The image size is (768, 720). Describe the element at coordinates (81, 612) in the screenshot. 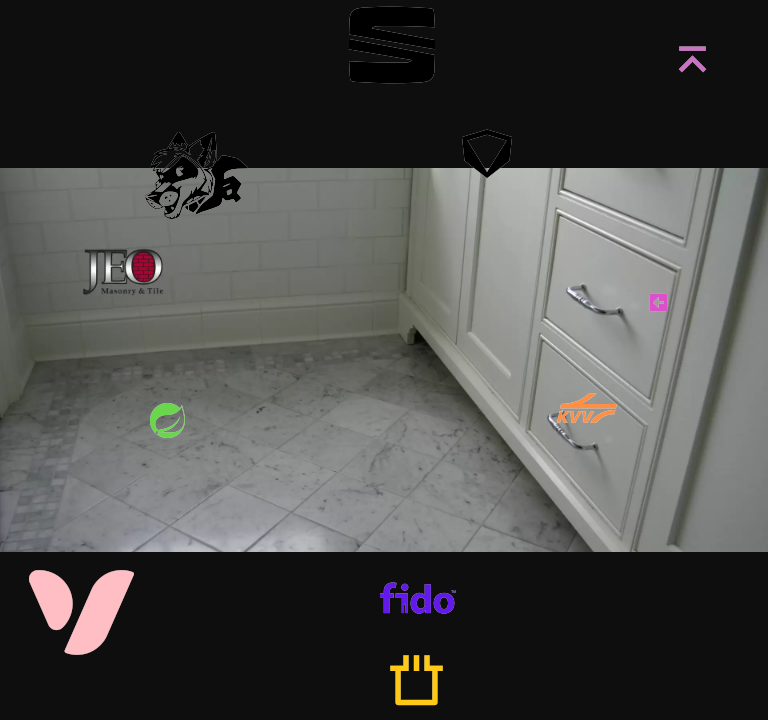

I see `open vectary 3d design application` at that location.